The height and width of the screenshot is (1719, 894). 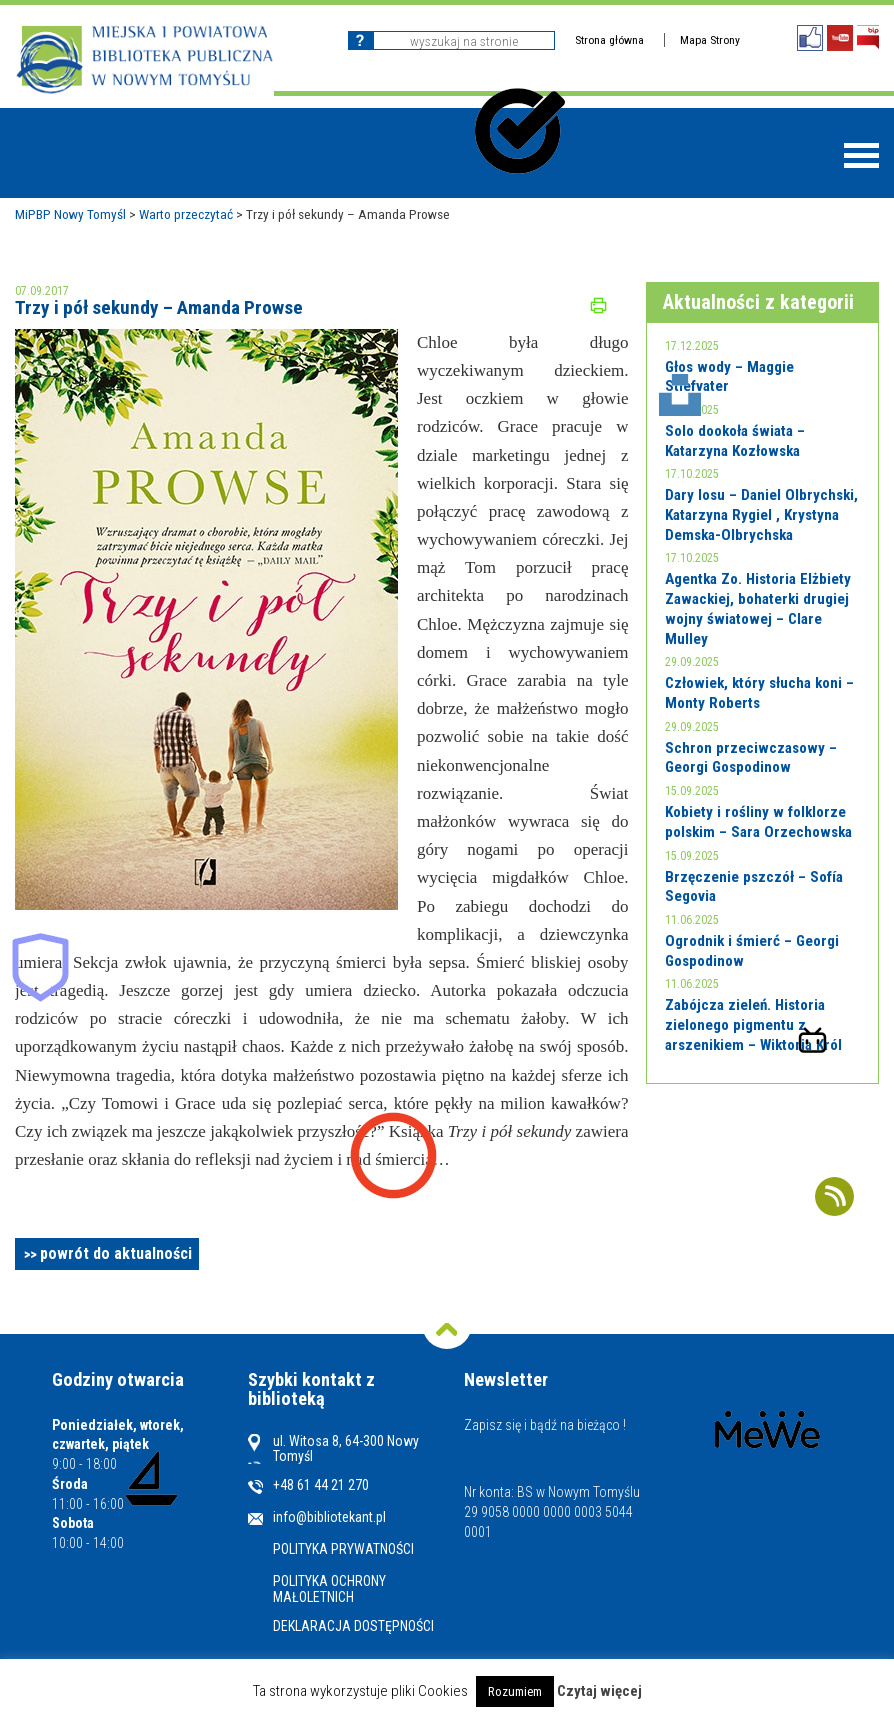 What do you see at coordinates (393, 1155) in the screenshot?
I see `unselected checkbox or radio button option` at bounding box center [393, 1155].